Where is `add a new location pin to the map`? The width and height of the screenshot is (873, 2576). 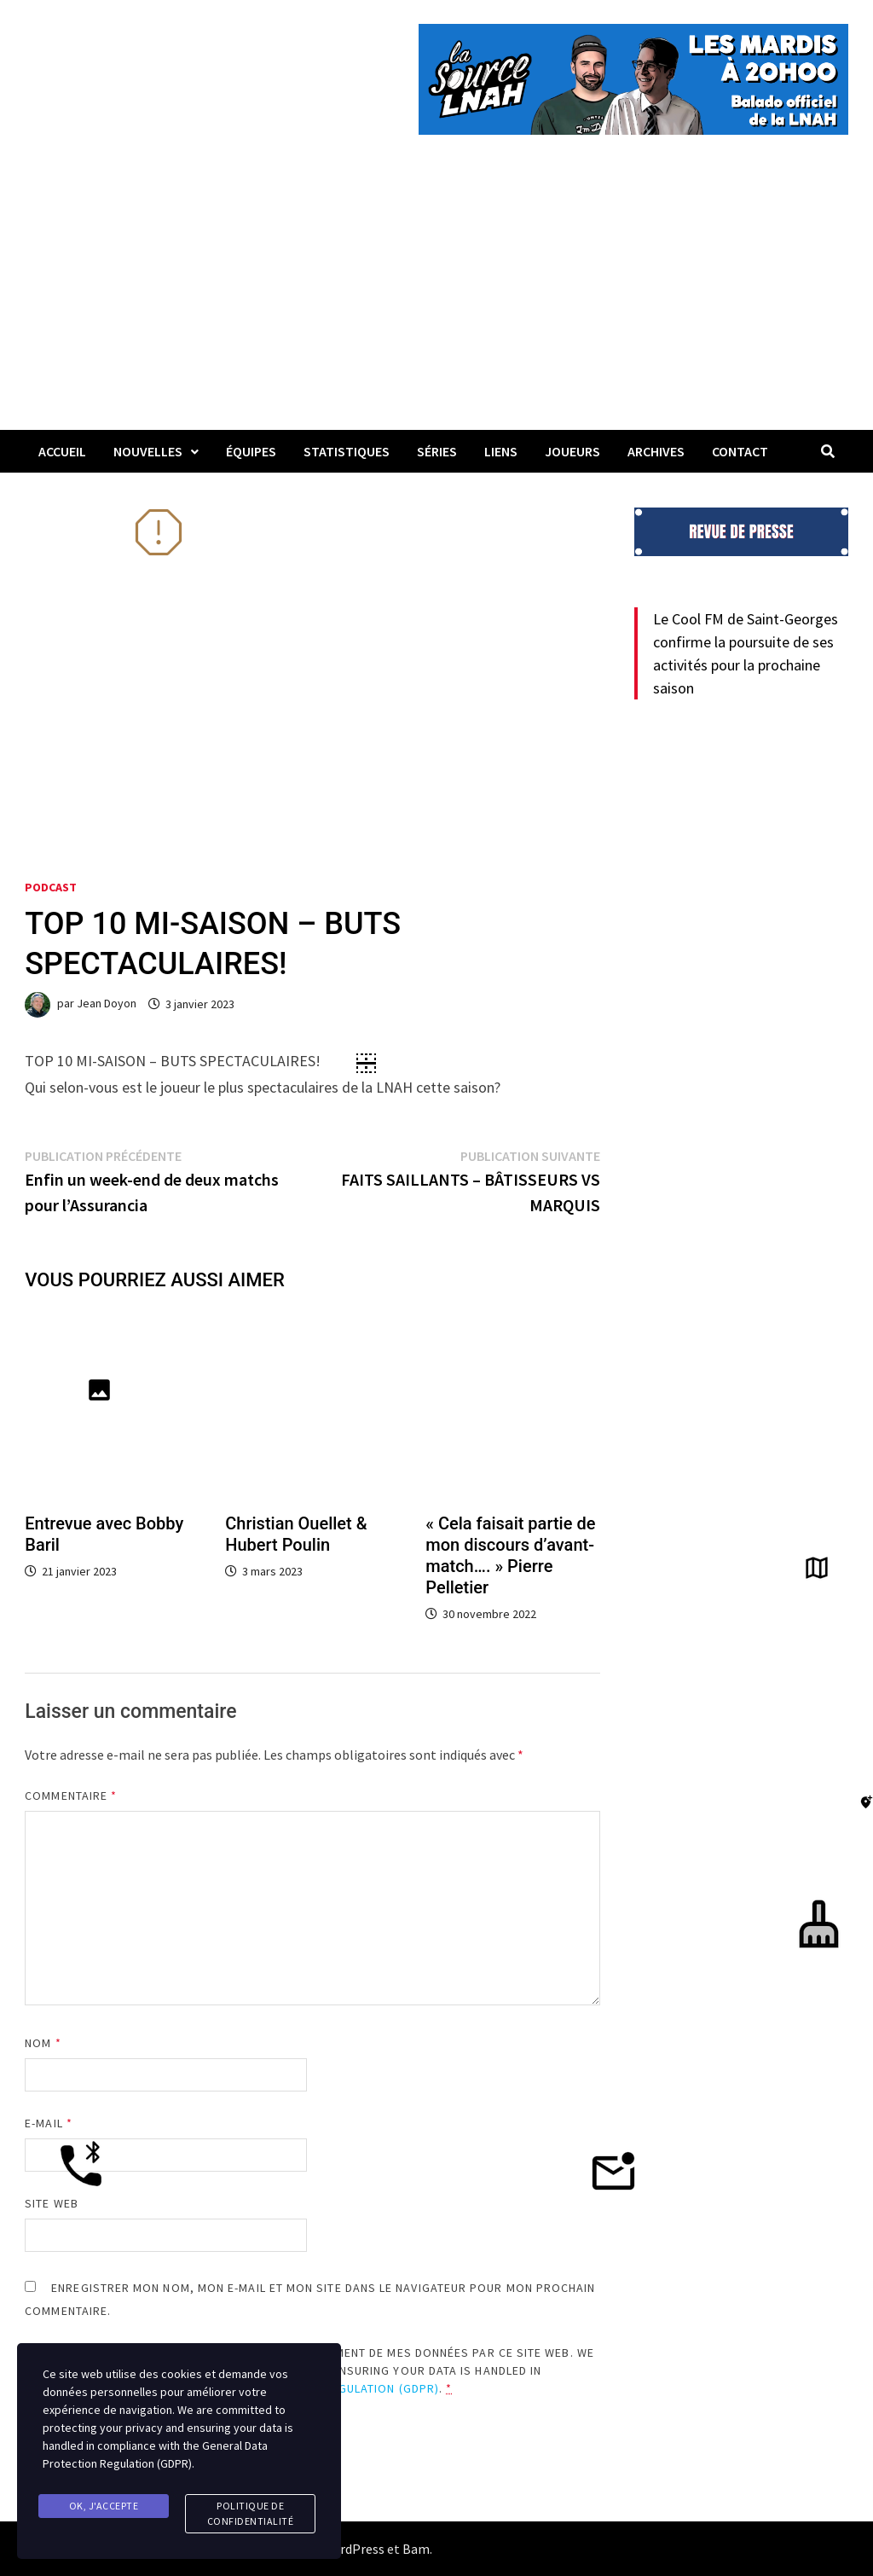 add a new location pin to the map is located at coordinates (865, 1801).